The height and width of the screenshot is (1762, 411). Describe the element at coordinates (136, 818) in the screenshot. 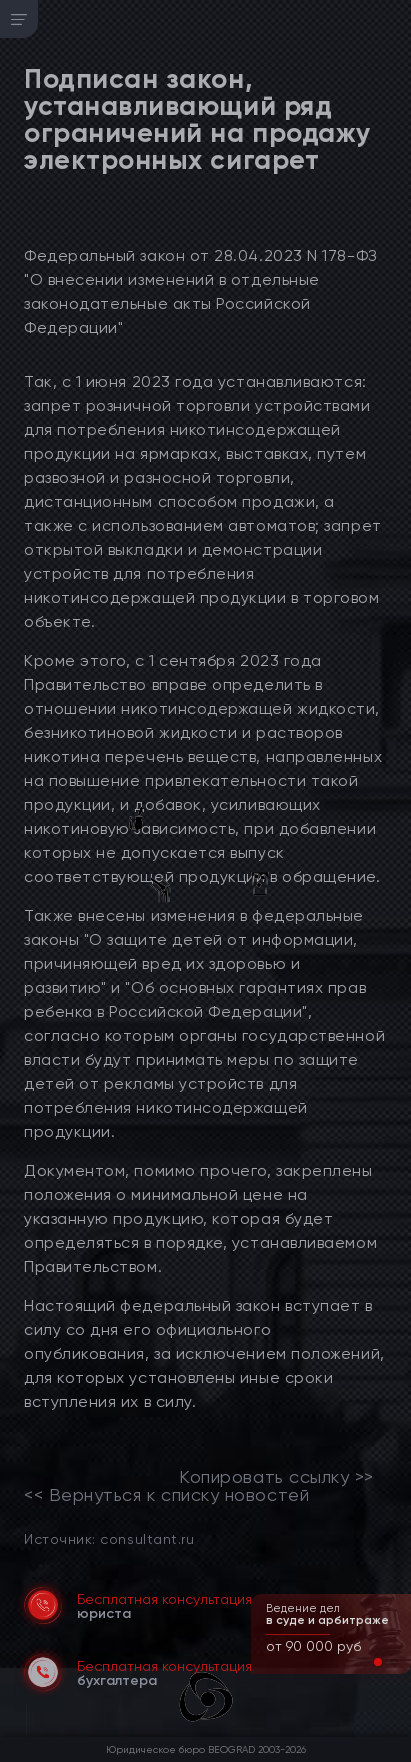

I see `access honey or sweet reward items` at that location.